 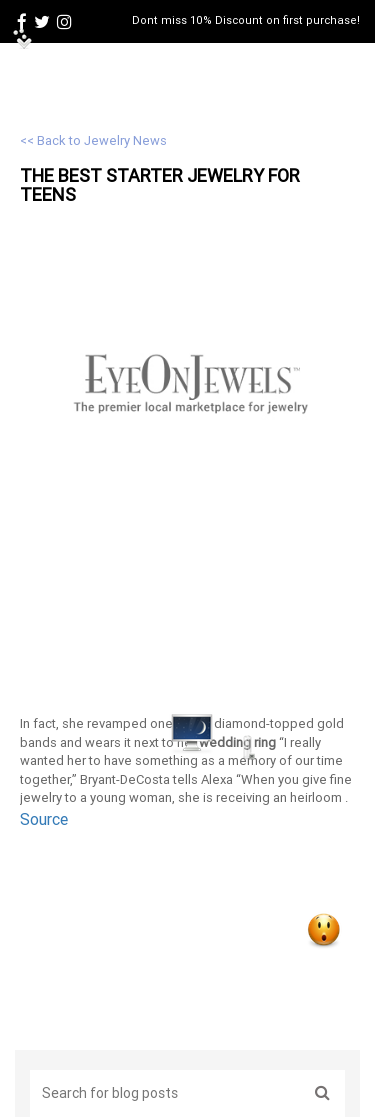 What do you see at coordinates (247, 747) in the screenshot?
I see `indicates battery not detected or missing` at bounding box center [247, 747].